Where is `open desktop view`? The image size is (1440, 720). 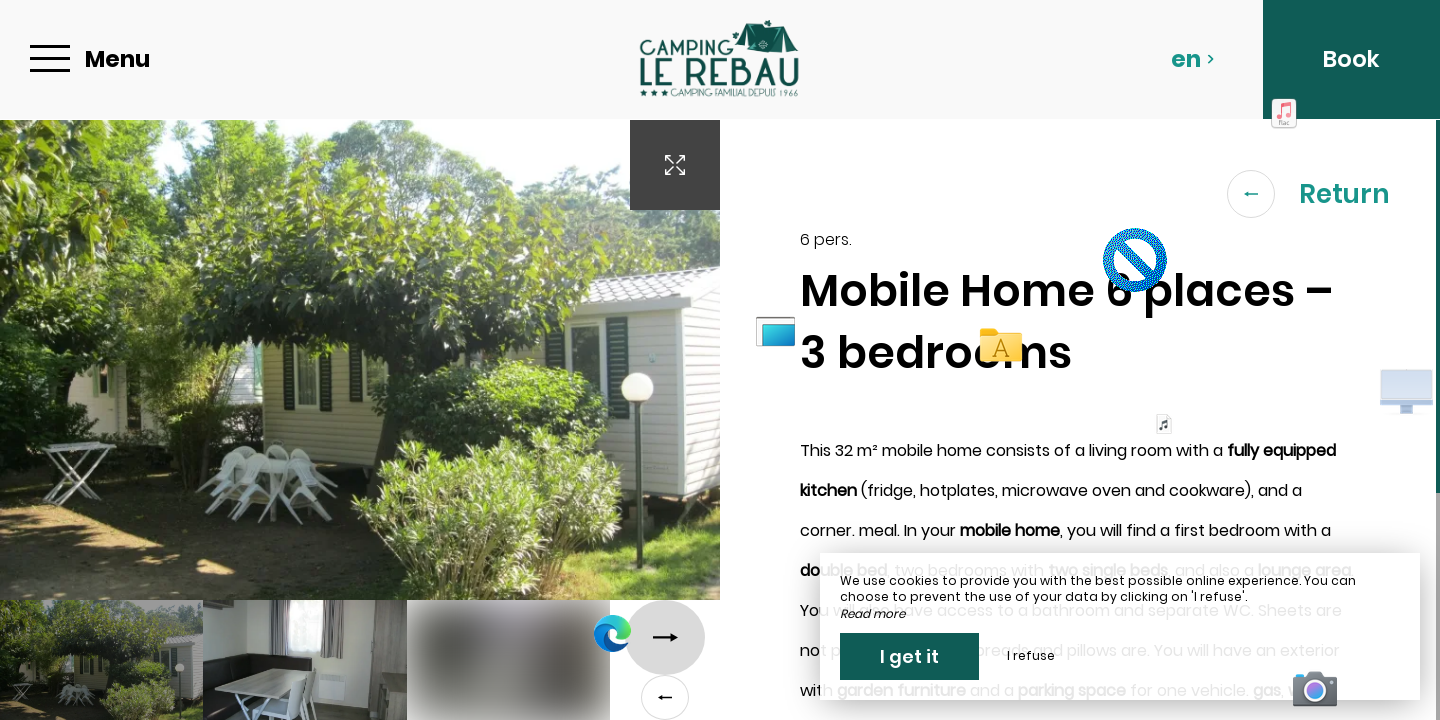
open desktop view is located at coordinates (775, 331).